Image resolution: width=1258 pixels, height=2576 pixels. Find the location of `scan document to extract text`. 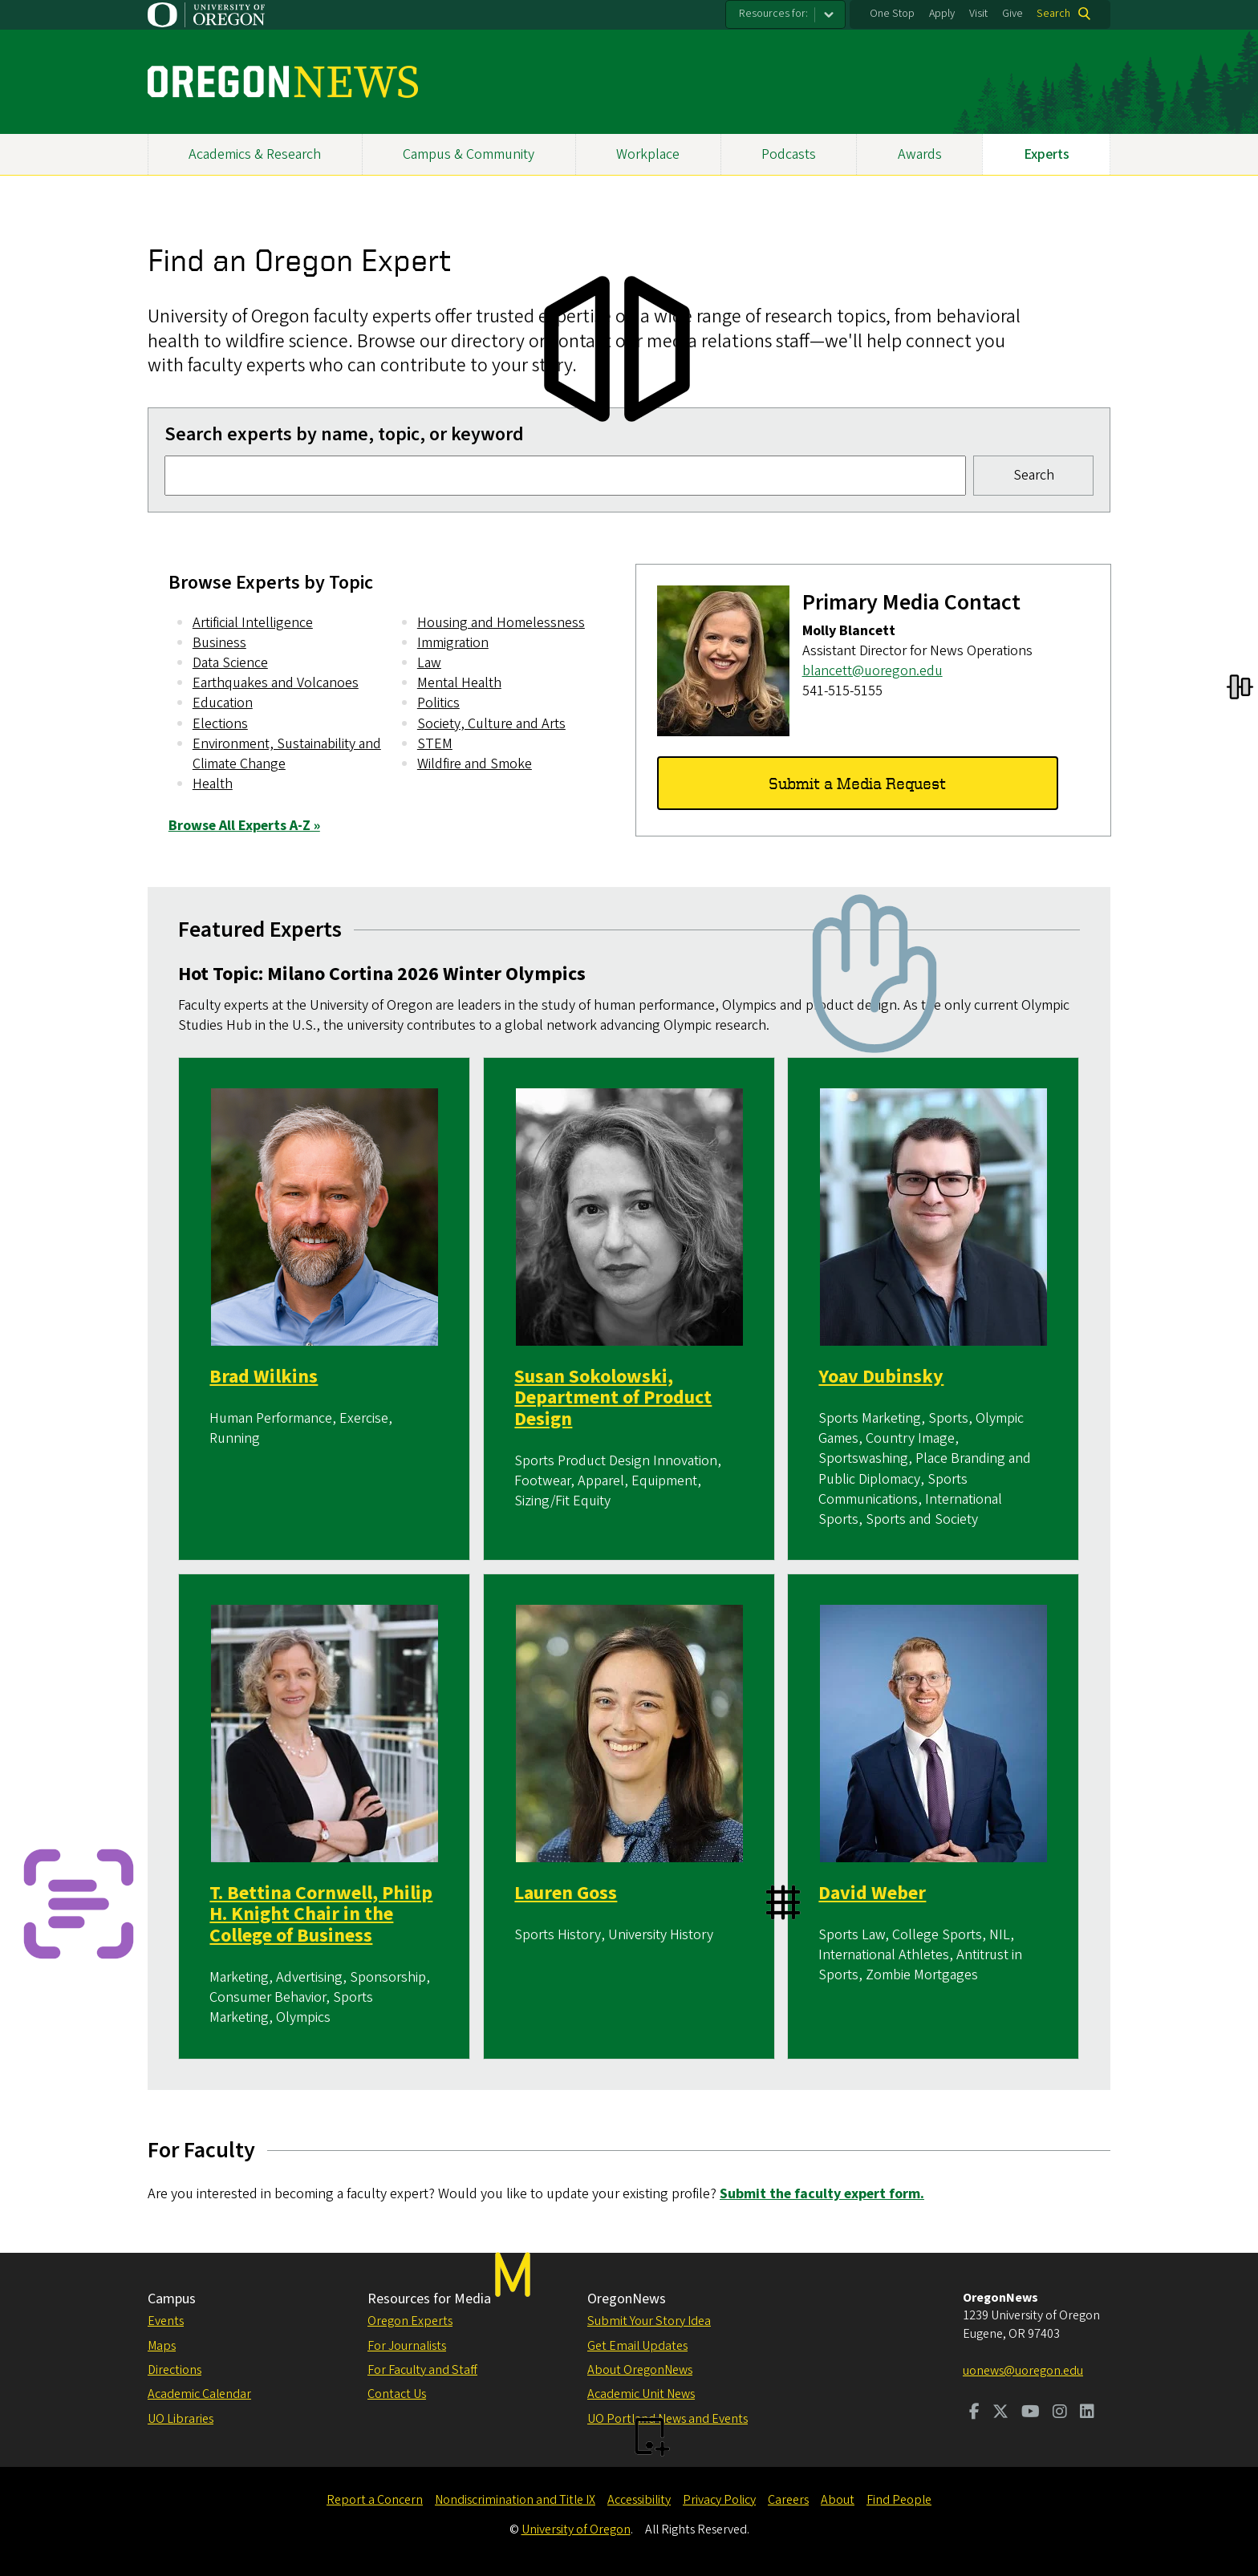

scan document to extract text is located at coordinates (79, 1904).